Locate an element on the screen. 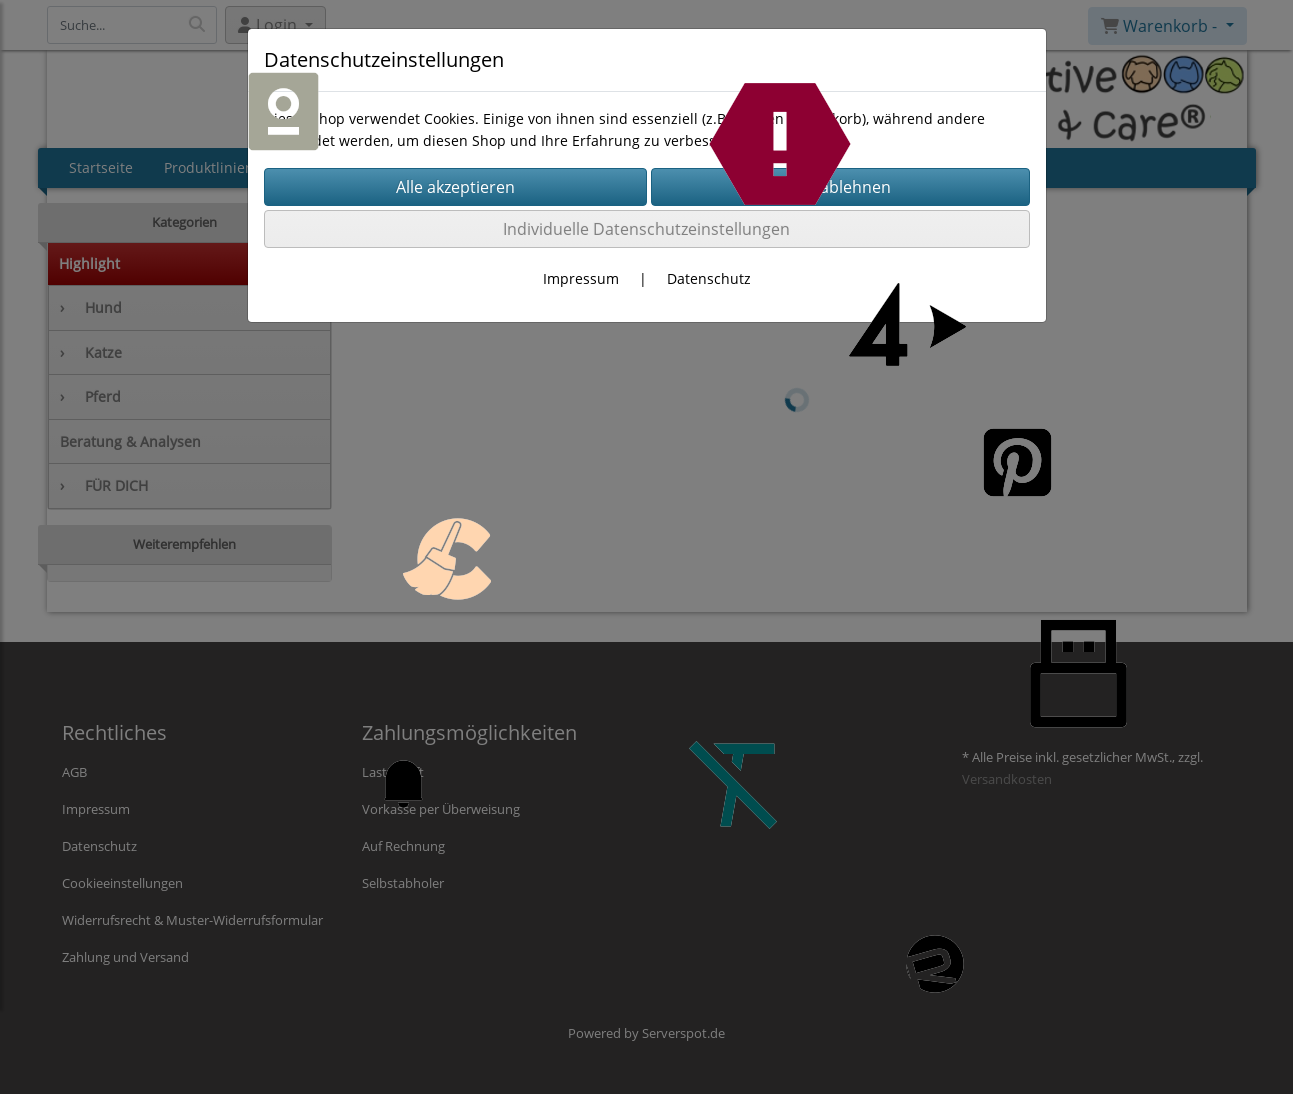 This screenshot has height=1094, width=1293. access USB drive or external storage is located at coordinates (1078, 673).